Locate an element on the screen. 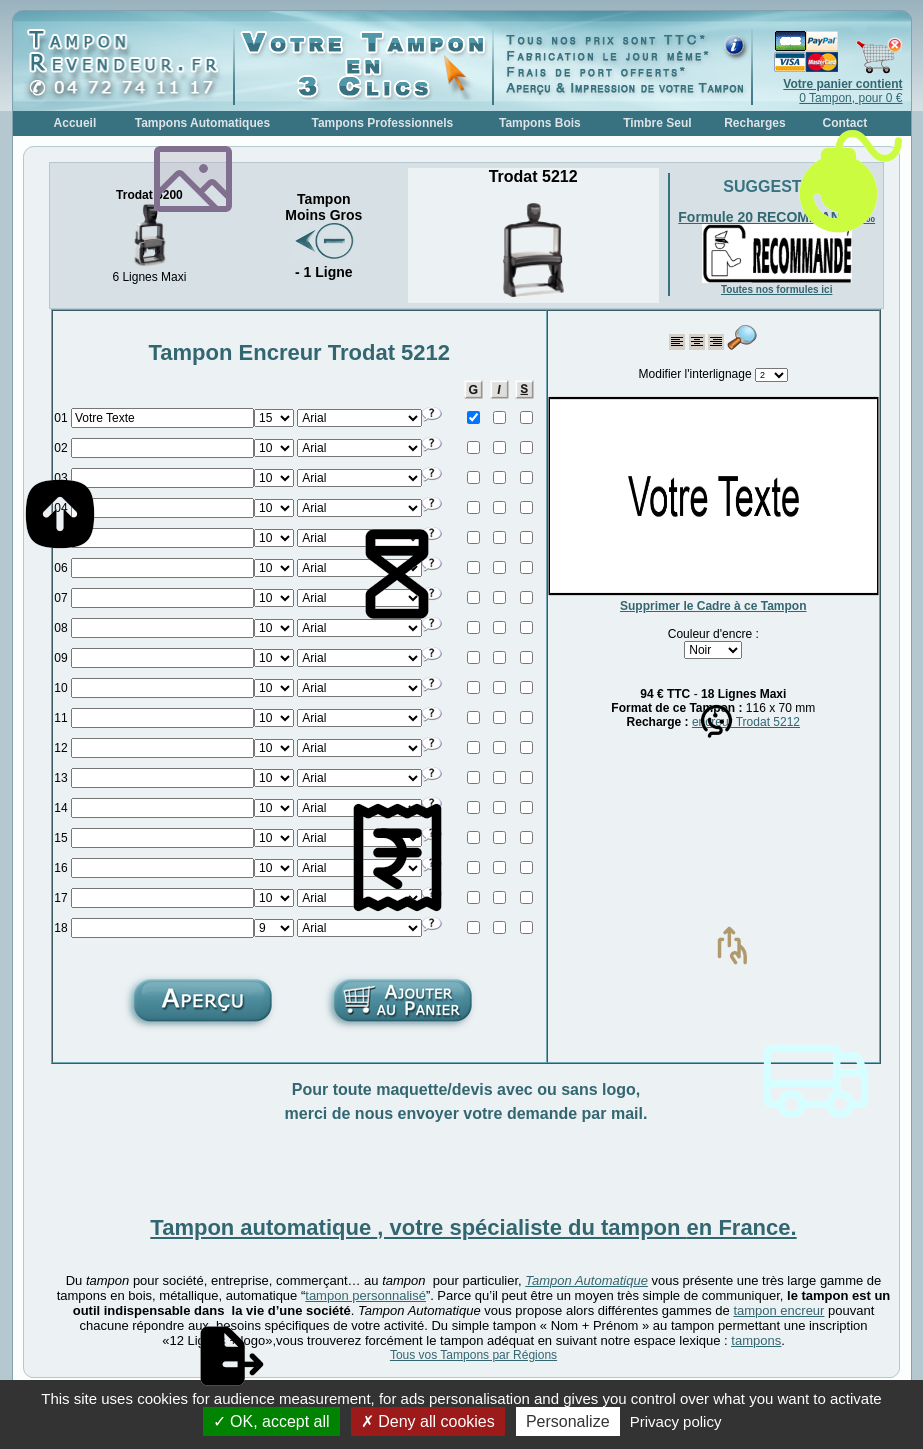 The width and height of the screenshot is (923, 1449). view transaction receipt in indian rupees is located at coordinates (397, 857).